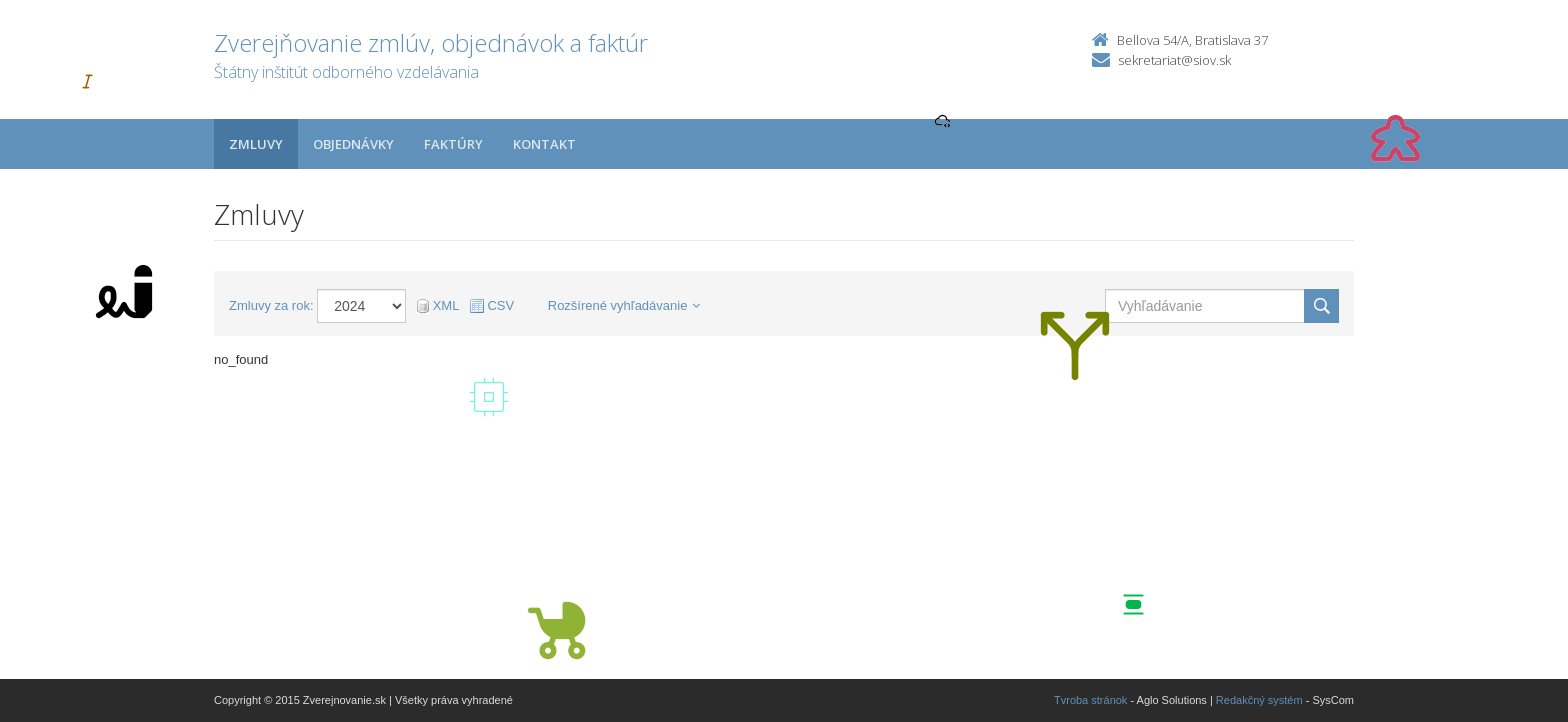  Describe the element at coordinates (125, 294) in the screenshot. I see `sign or add a signature` at that location.